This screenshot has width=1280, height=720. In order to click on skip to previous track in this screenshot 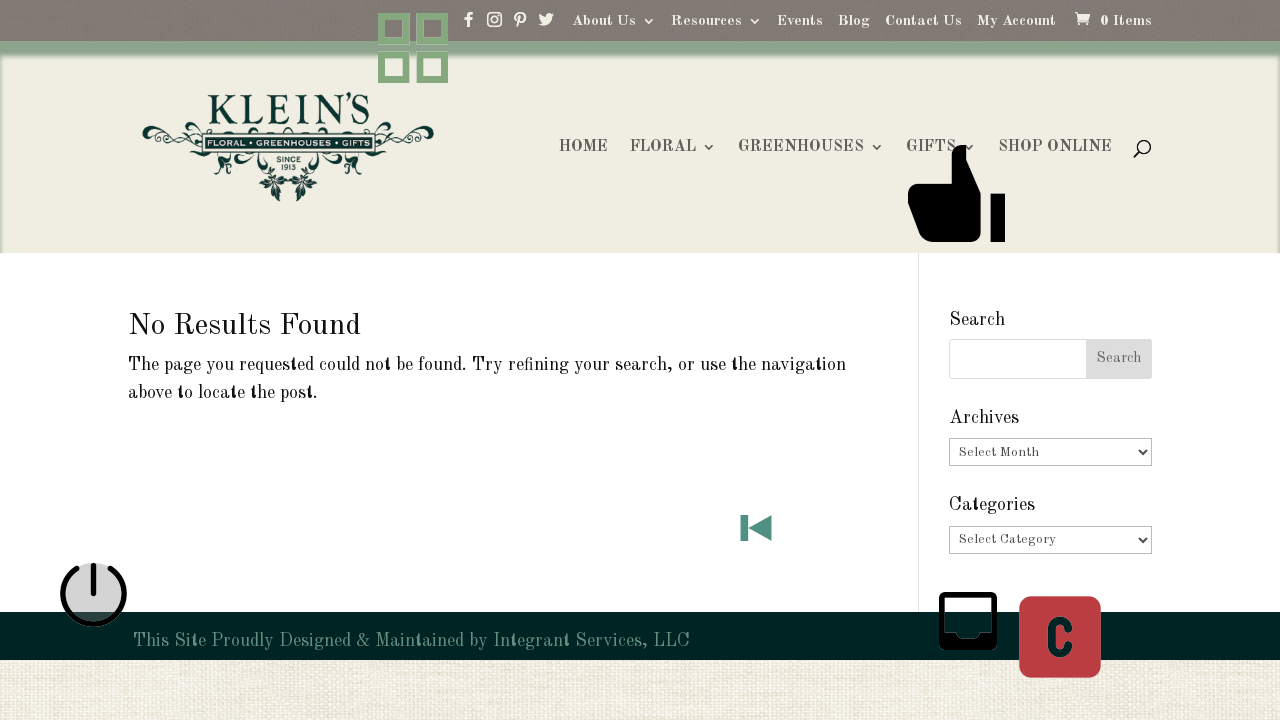, I will do `click(756, 528)`.